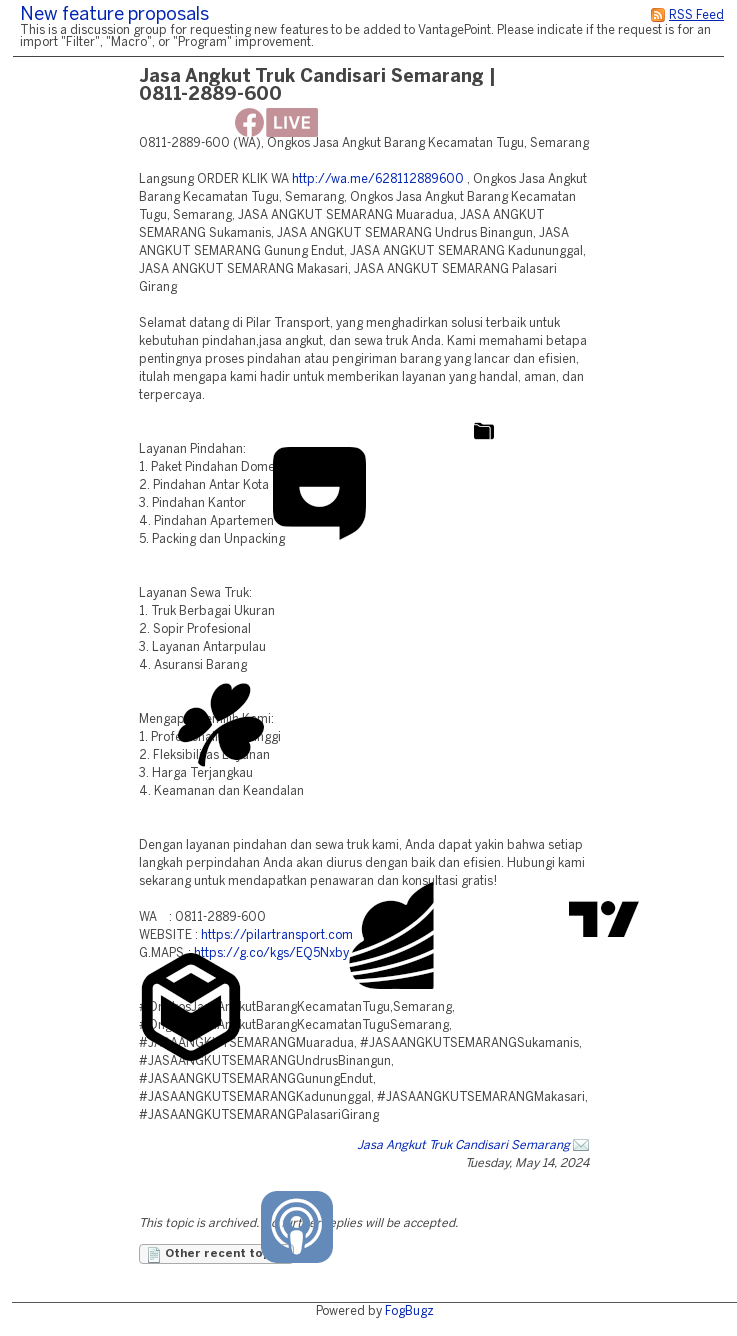 The image size is (737, 1336). Describe the element at coordinates (391, 935) in the screenshot. I see `opennebula cloud management platform logo` at that location.